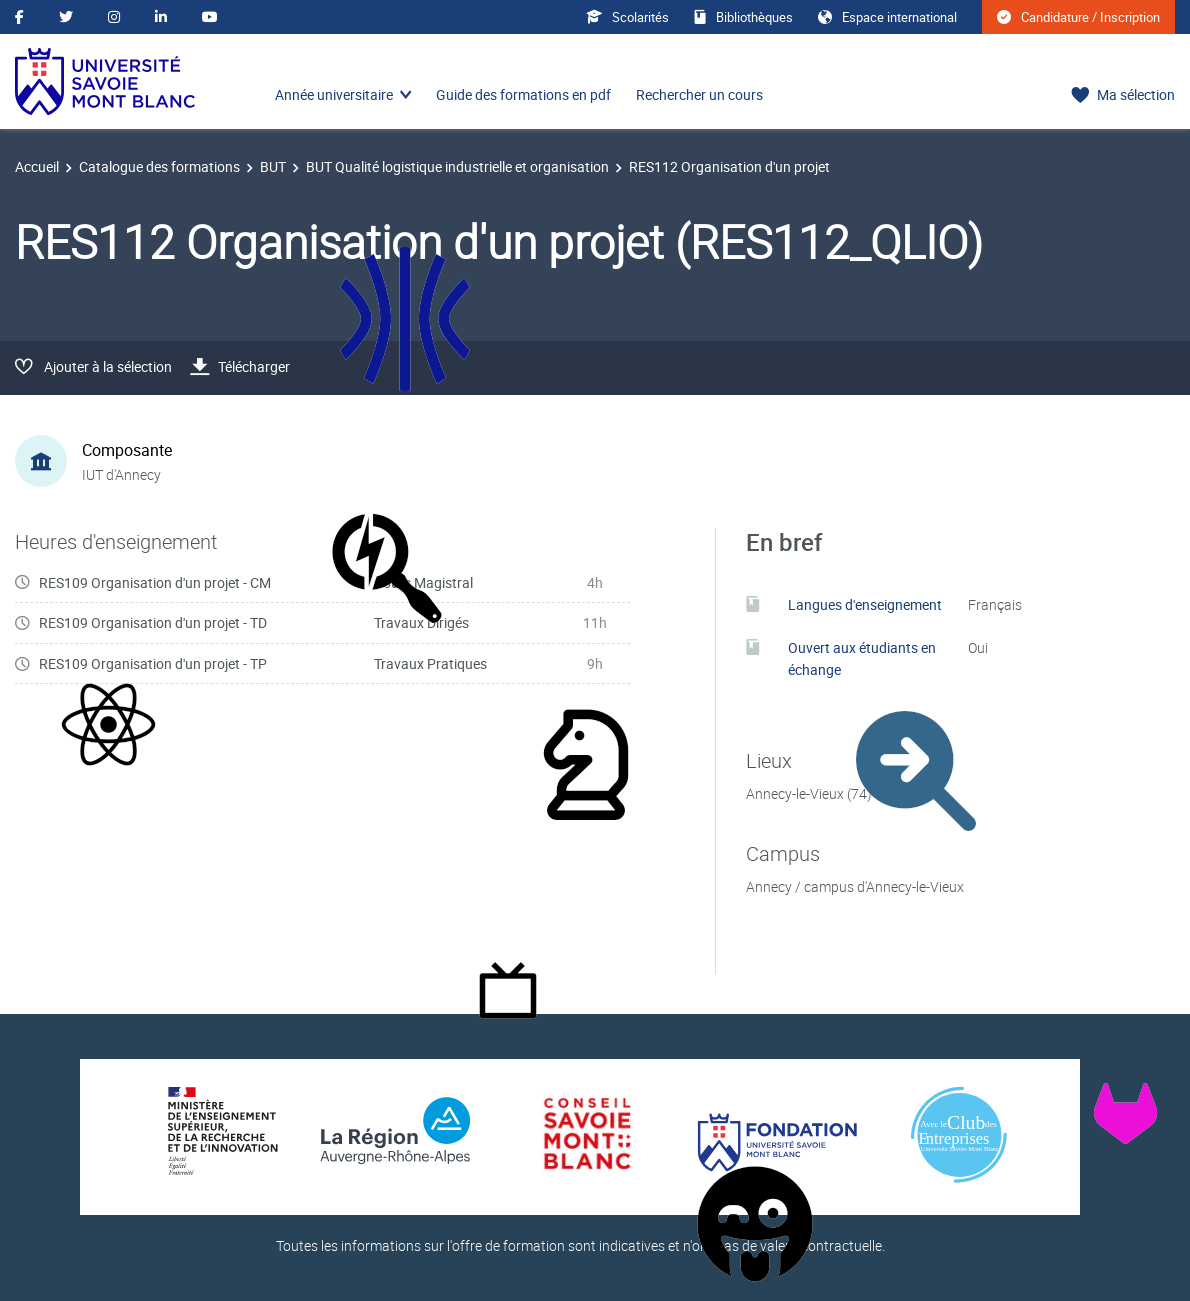 Image resolution: width=1190 pixels, height=1301 pixels. I want to click on open GitLab, so click(1125, 1113).